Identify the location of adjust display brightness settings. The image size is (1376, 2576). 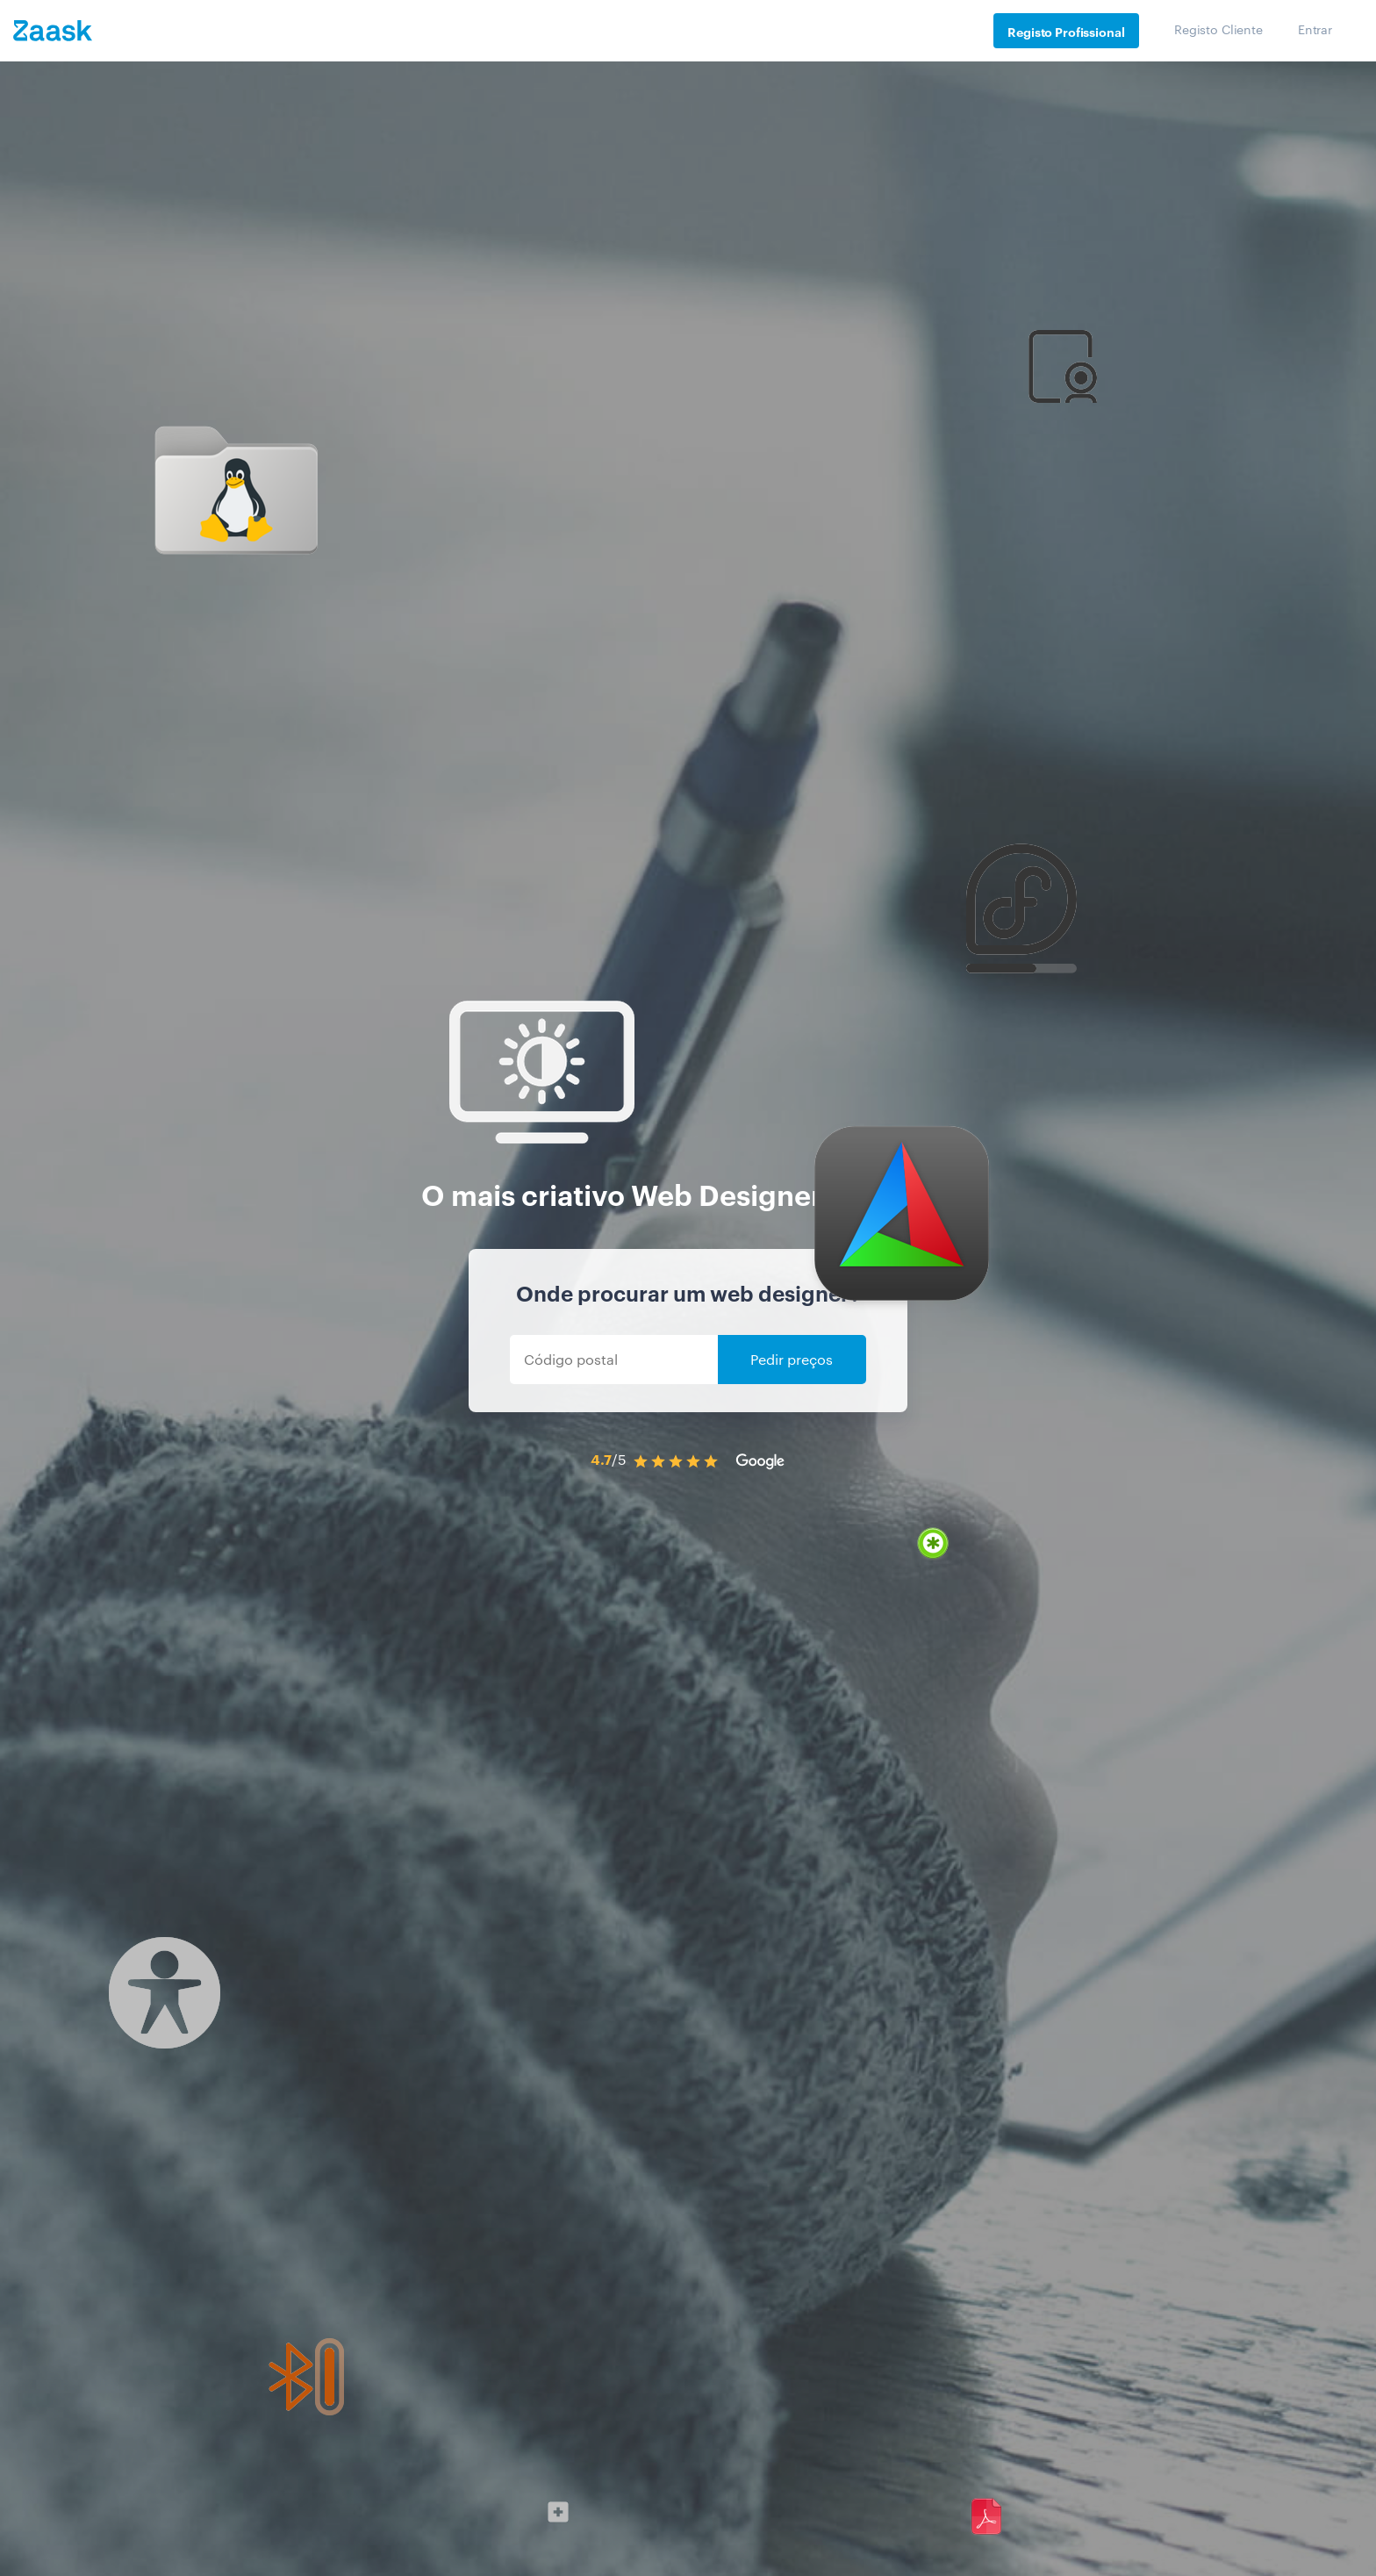
(541, 1072).